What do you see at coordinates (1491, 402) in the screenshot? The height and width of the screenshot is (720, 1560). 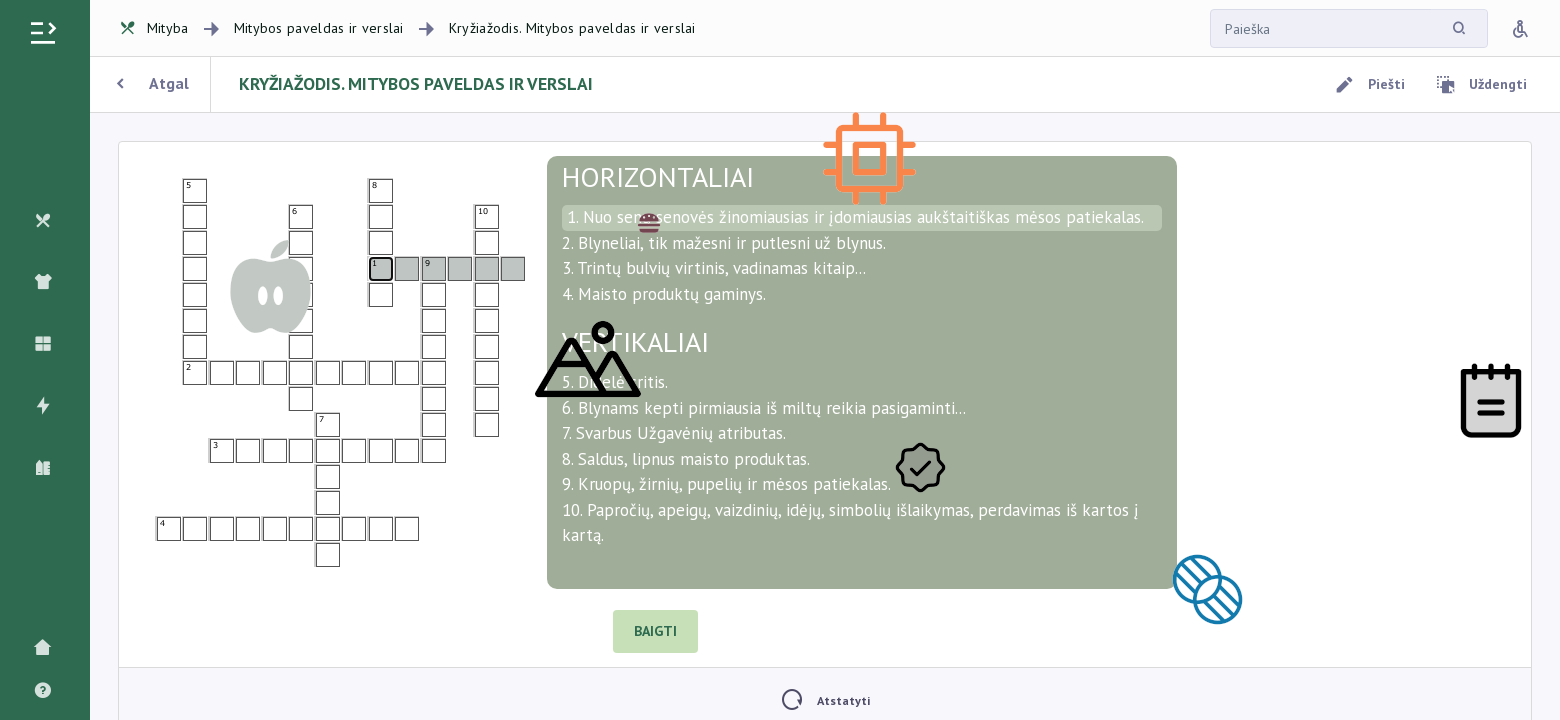 I see `open notepad or notes app` at bounding box center [1491, 402].